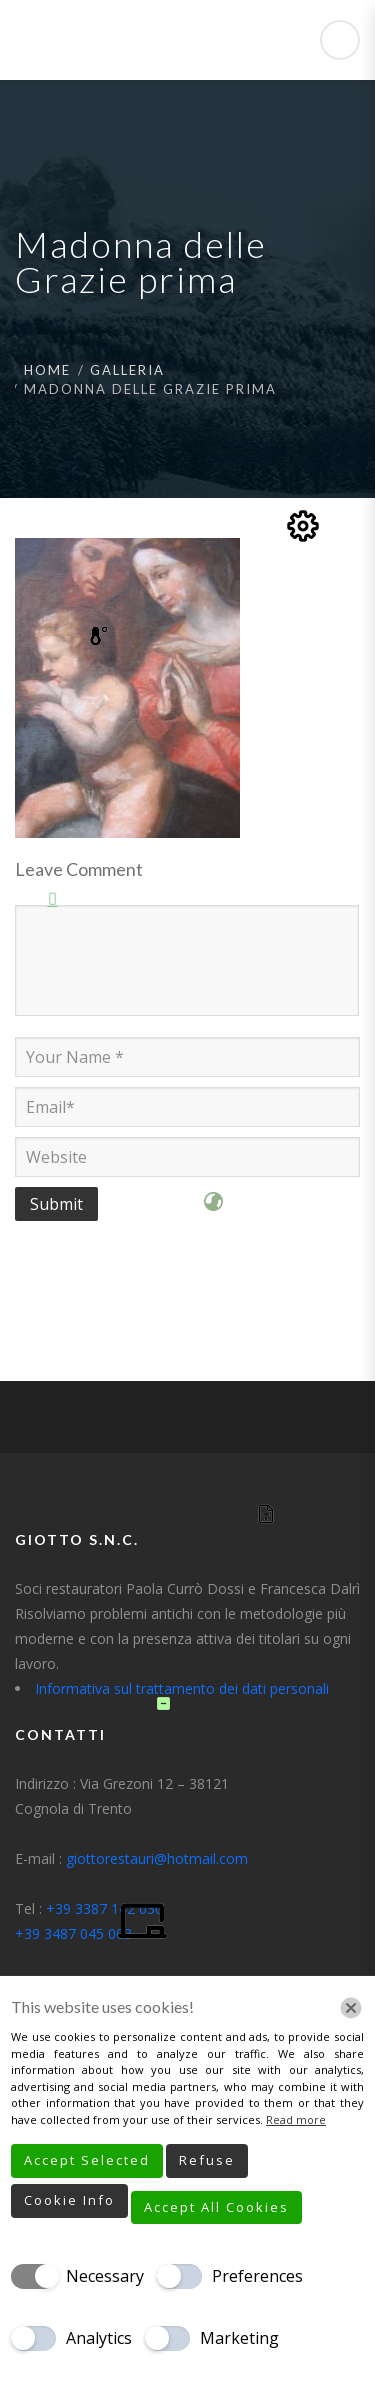 The image size is (375, 2390). I want to click on indicates low temperature reading, so click(98, 636).